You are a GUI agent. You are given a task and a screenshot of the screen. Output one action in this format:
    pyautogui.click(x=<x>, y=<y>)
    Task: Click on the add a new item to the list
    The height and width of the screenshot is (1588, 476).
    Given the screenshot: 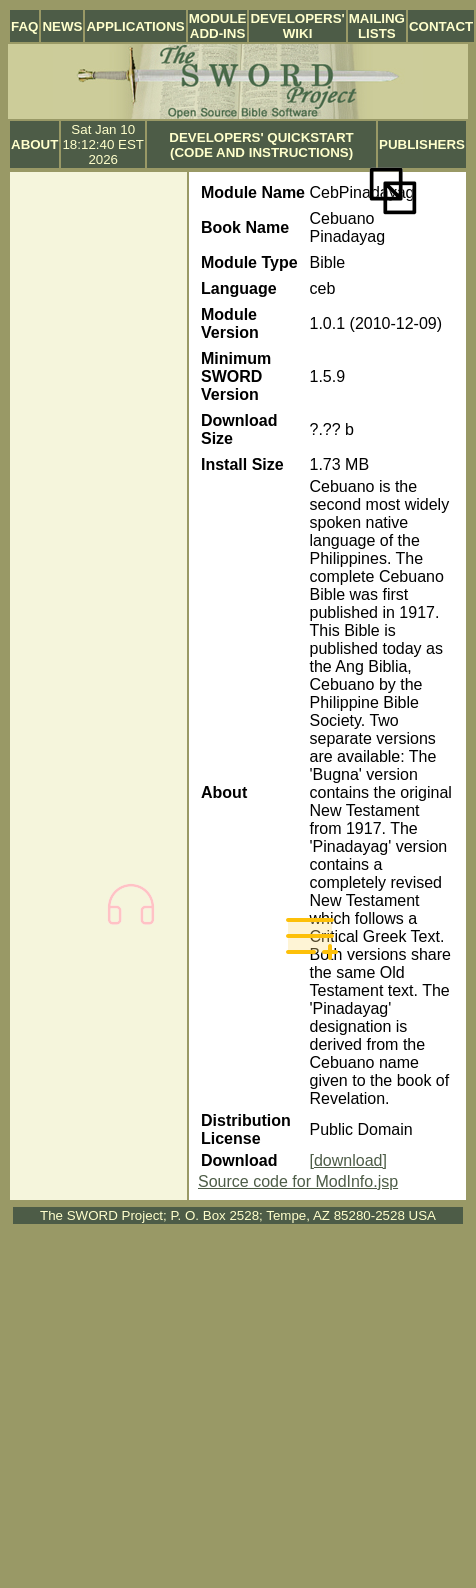 What is the action you would take?
    pyautogui.click(x=310, y=936)
    